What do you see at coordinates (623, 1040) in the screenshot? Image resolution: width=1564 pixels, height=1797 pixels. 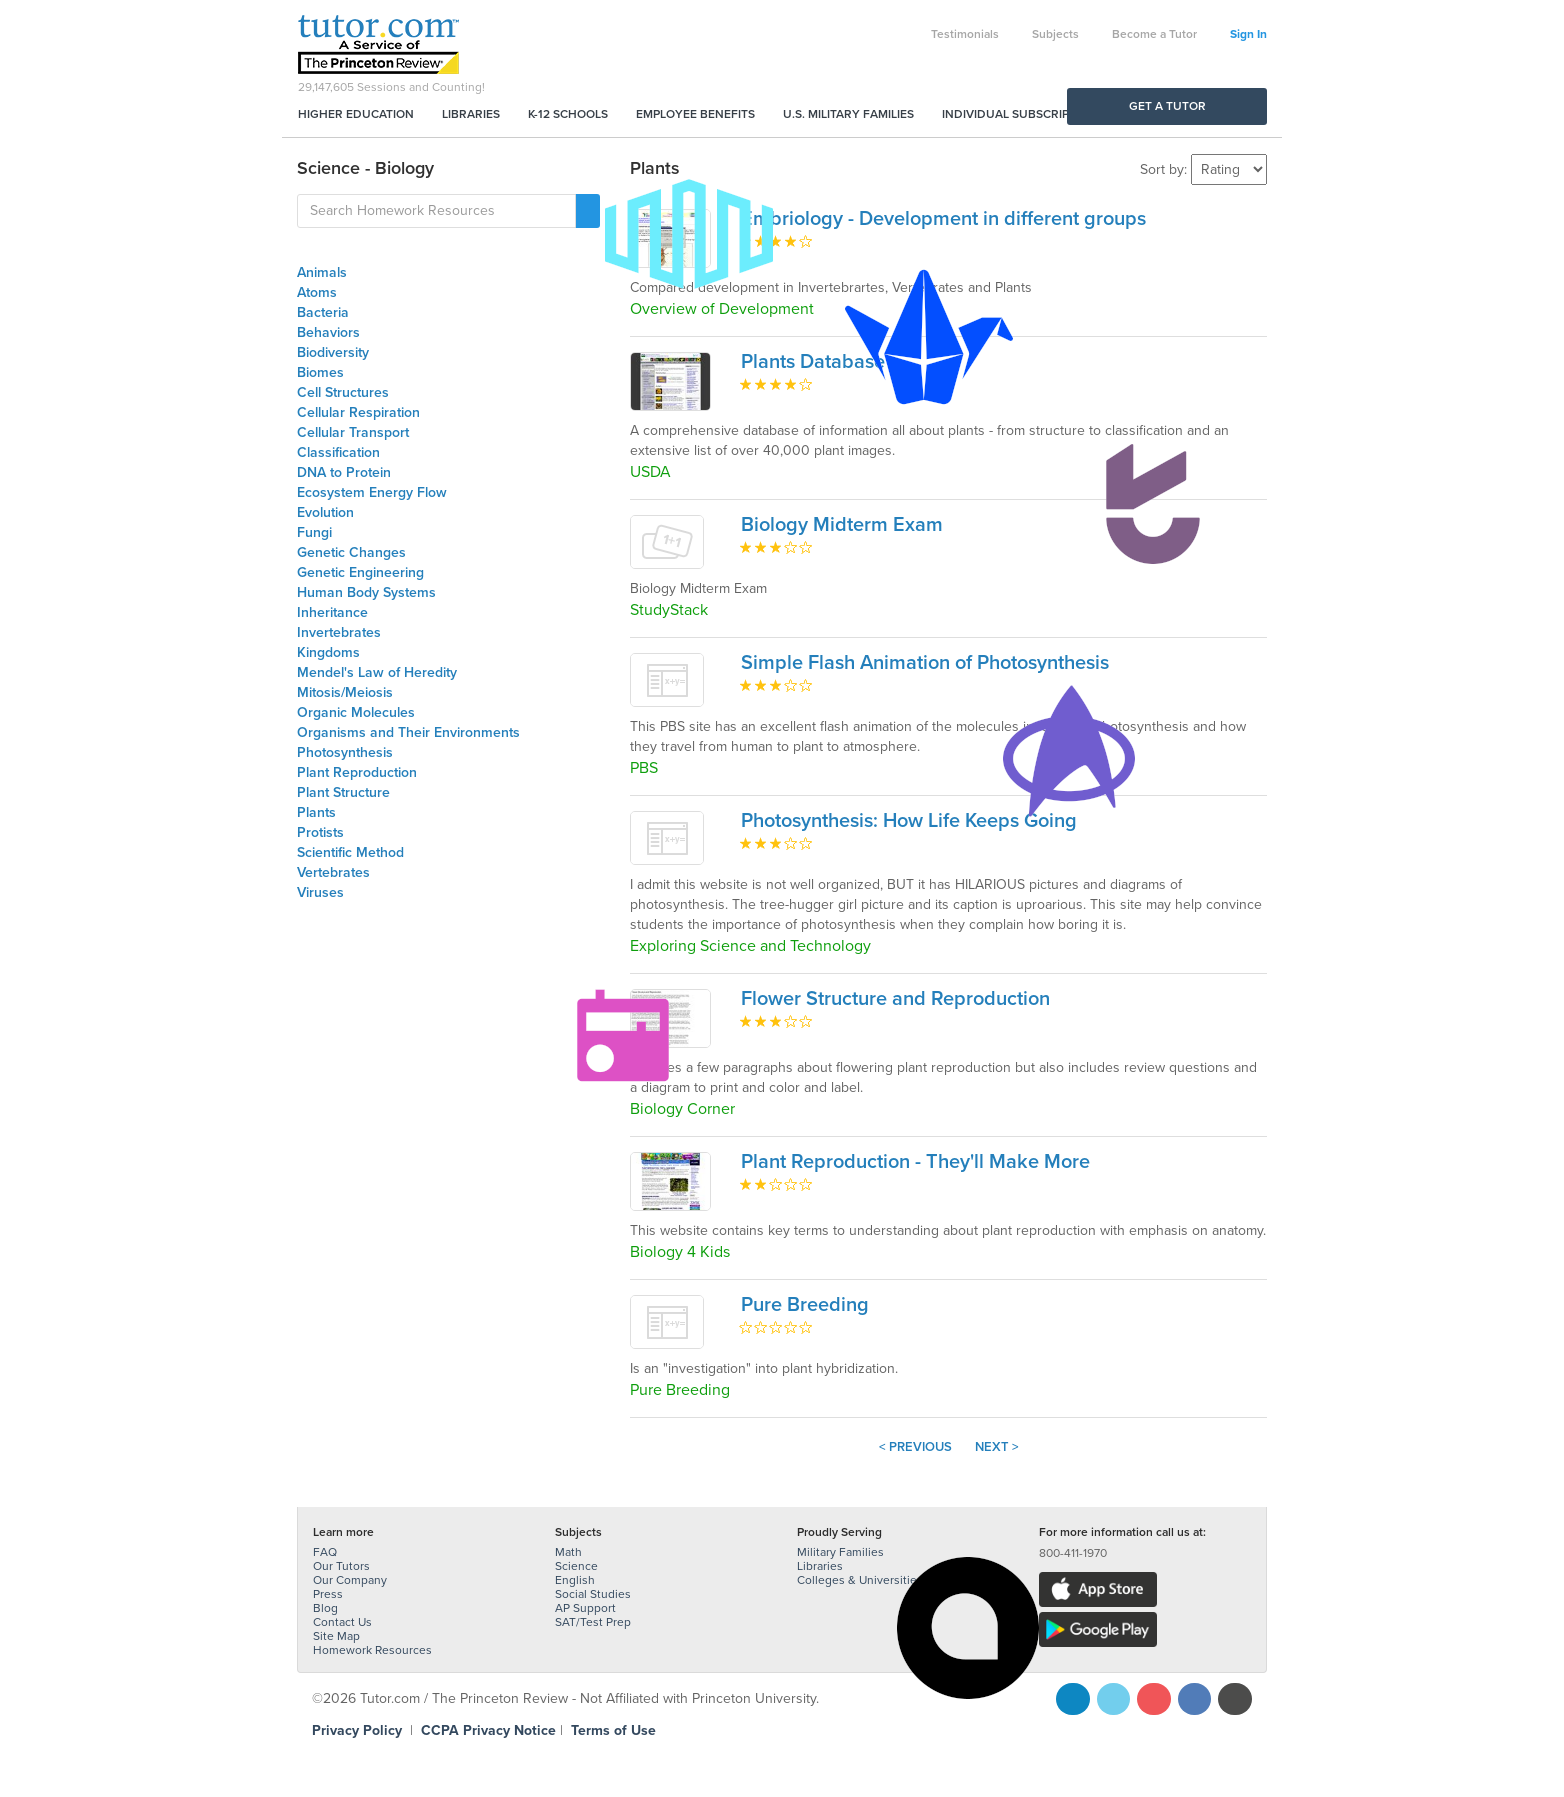 I see `listen to radio or audio broadcasts` at bounding box center [623, 1040].